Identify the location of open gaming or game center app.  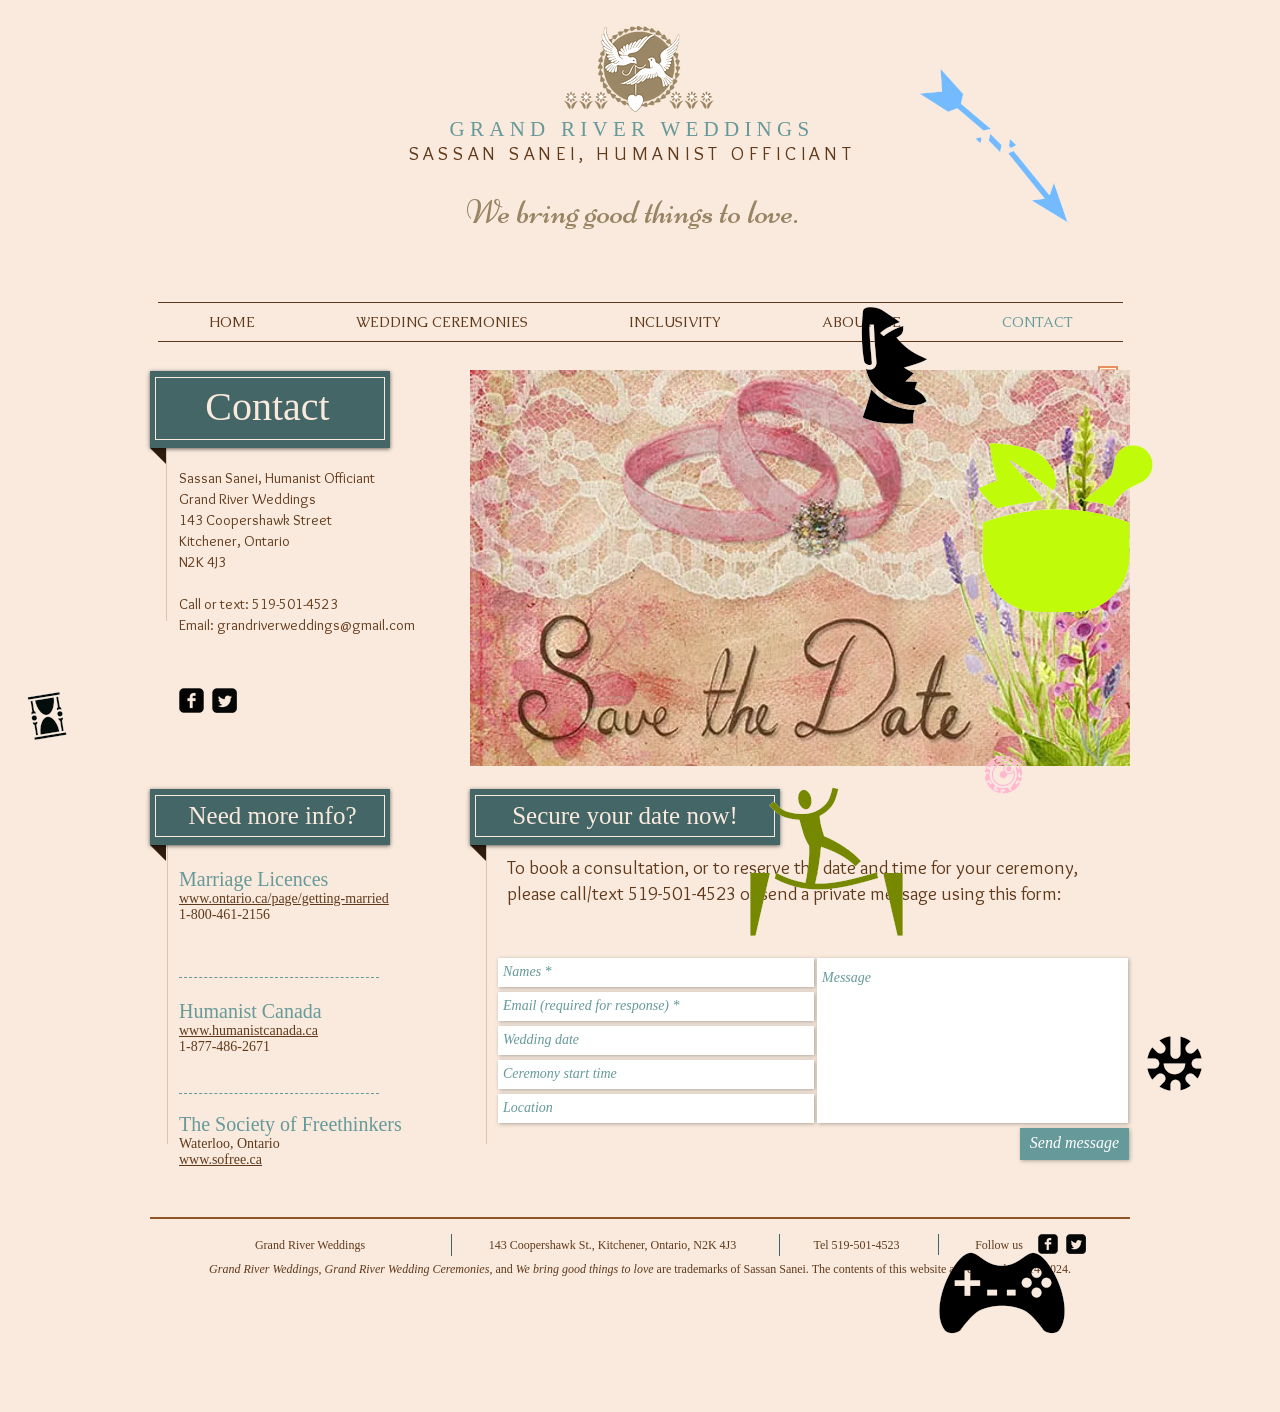
(1002, 1293).